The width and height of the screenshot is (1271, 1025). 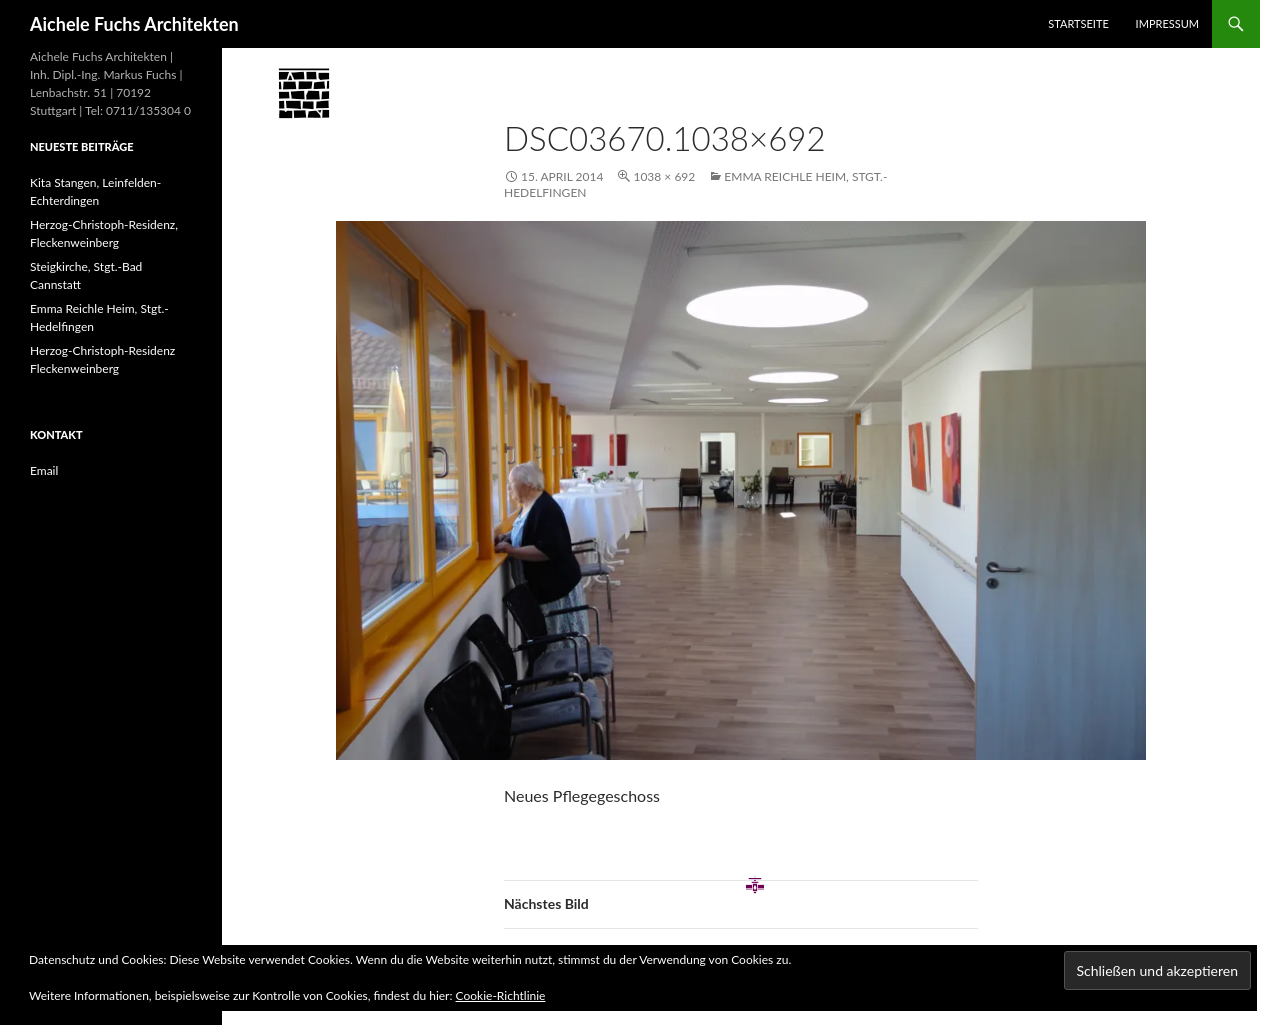 What do you see at coordinates (304, 93) in the screenshot?
I see `build or place a stone wall in-game` at bounding box center [304, 93].